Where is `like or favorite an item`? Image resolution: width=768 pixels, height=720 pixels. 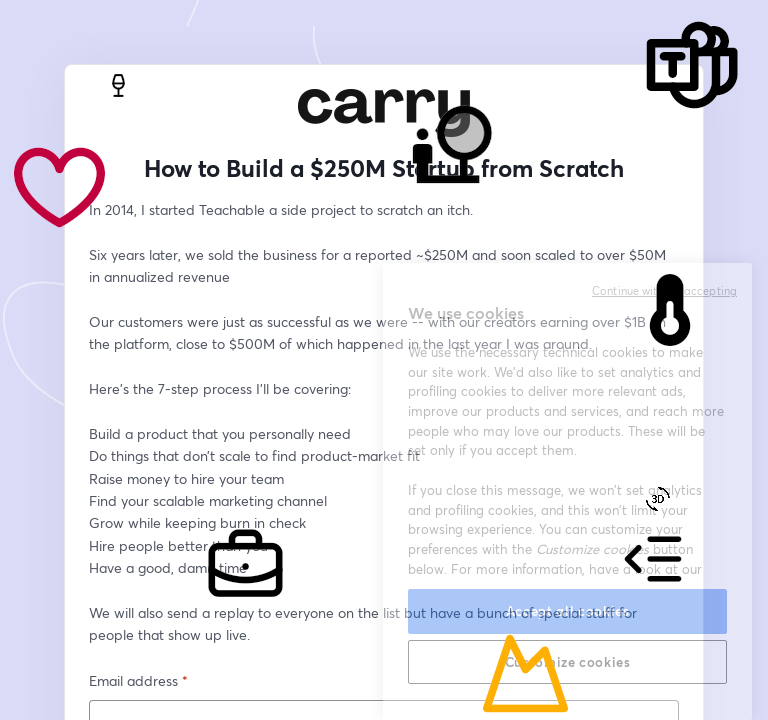
like or favorite an item is located at coordinates (59, 187).